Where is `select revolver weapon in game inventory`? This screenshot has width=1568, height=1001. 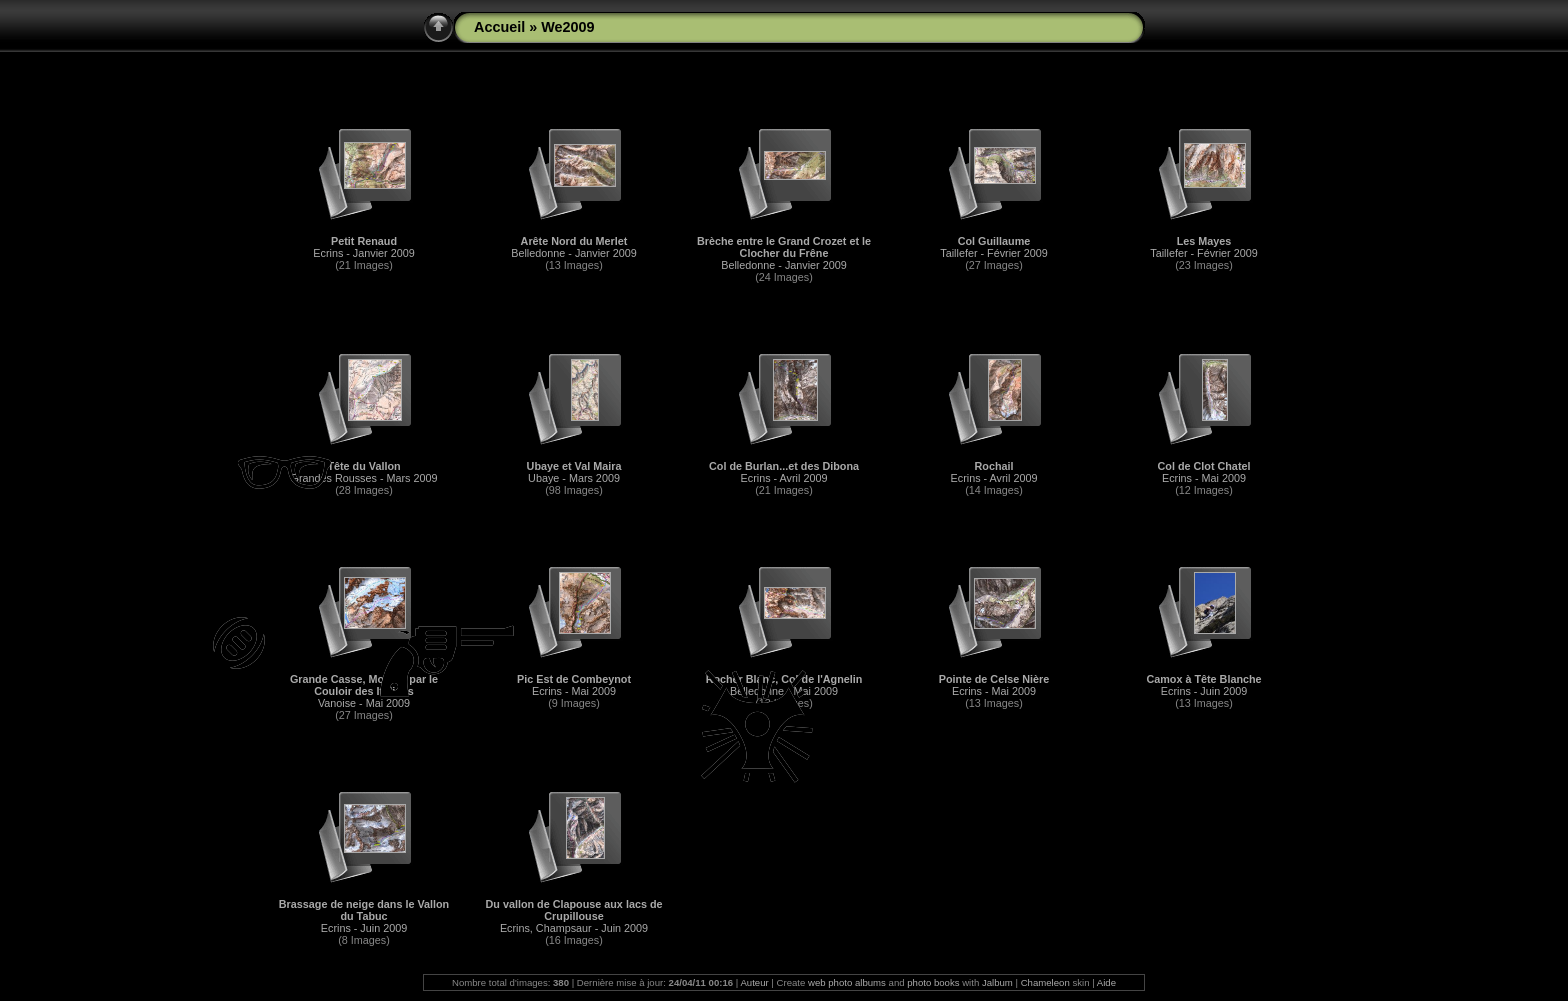 select revolver weapon in game inventory is located at coordinates (447, 661).